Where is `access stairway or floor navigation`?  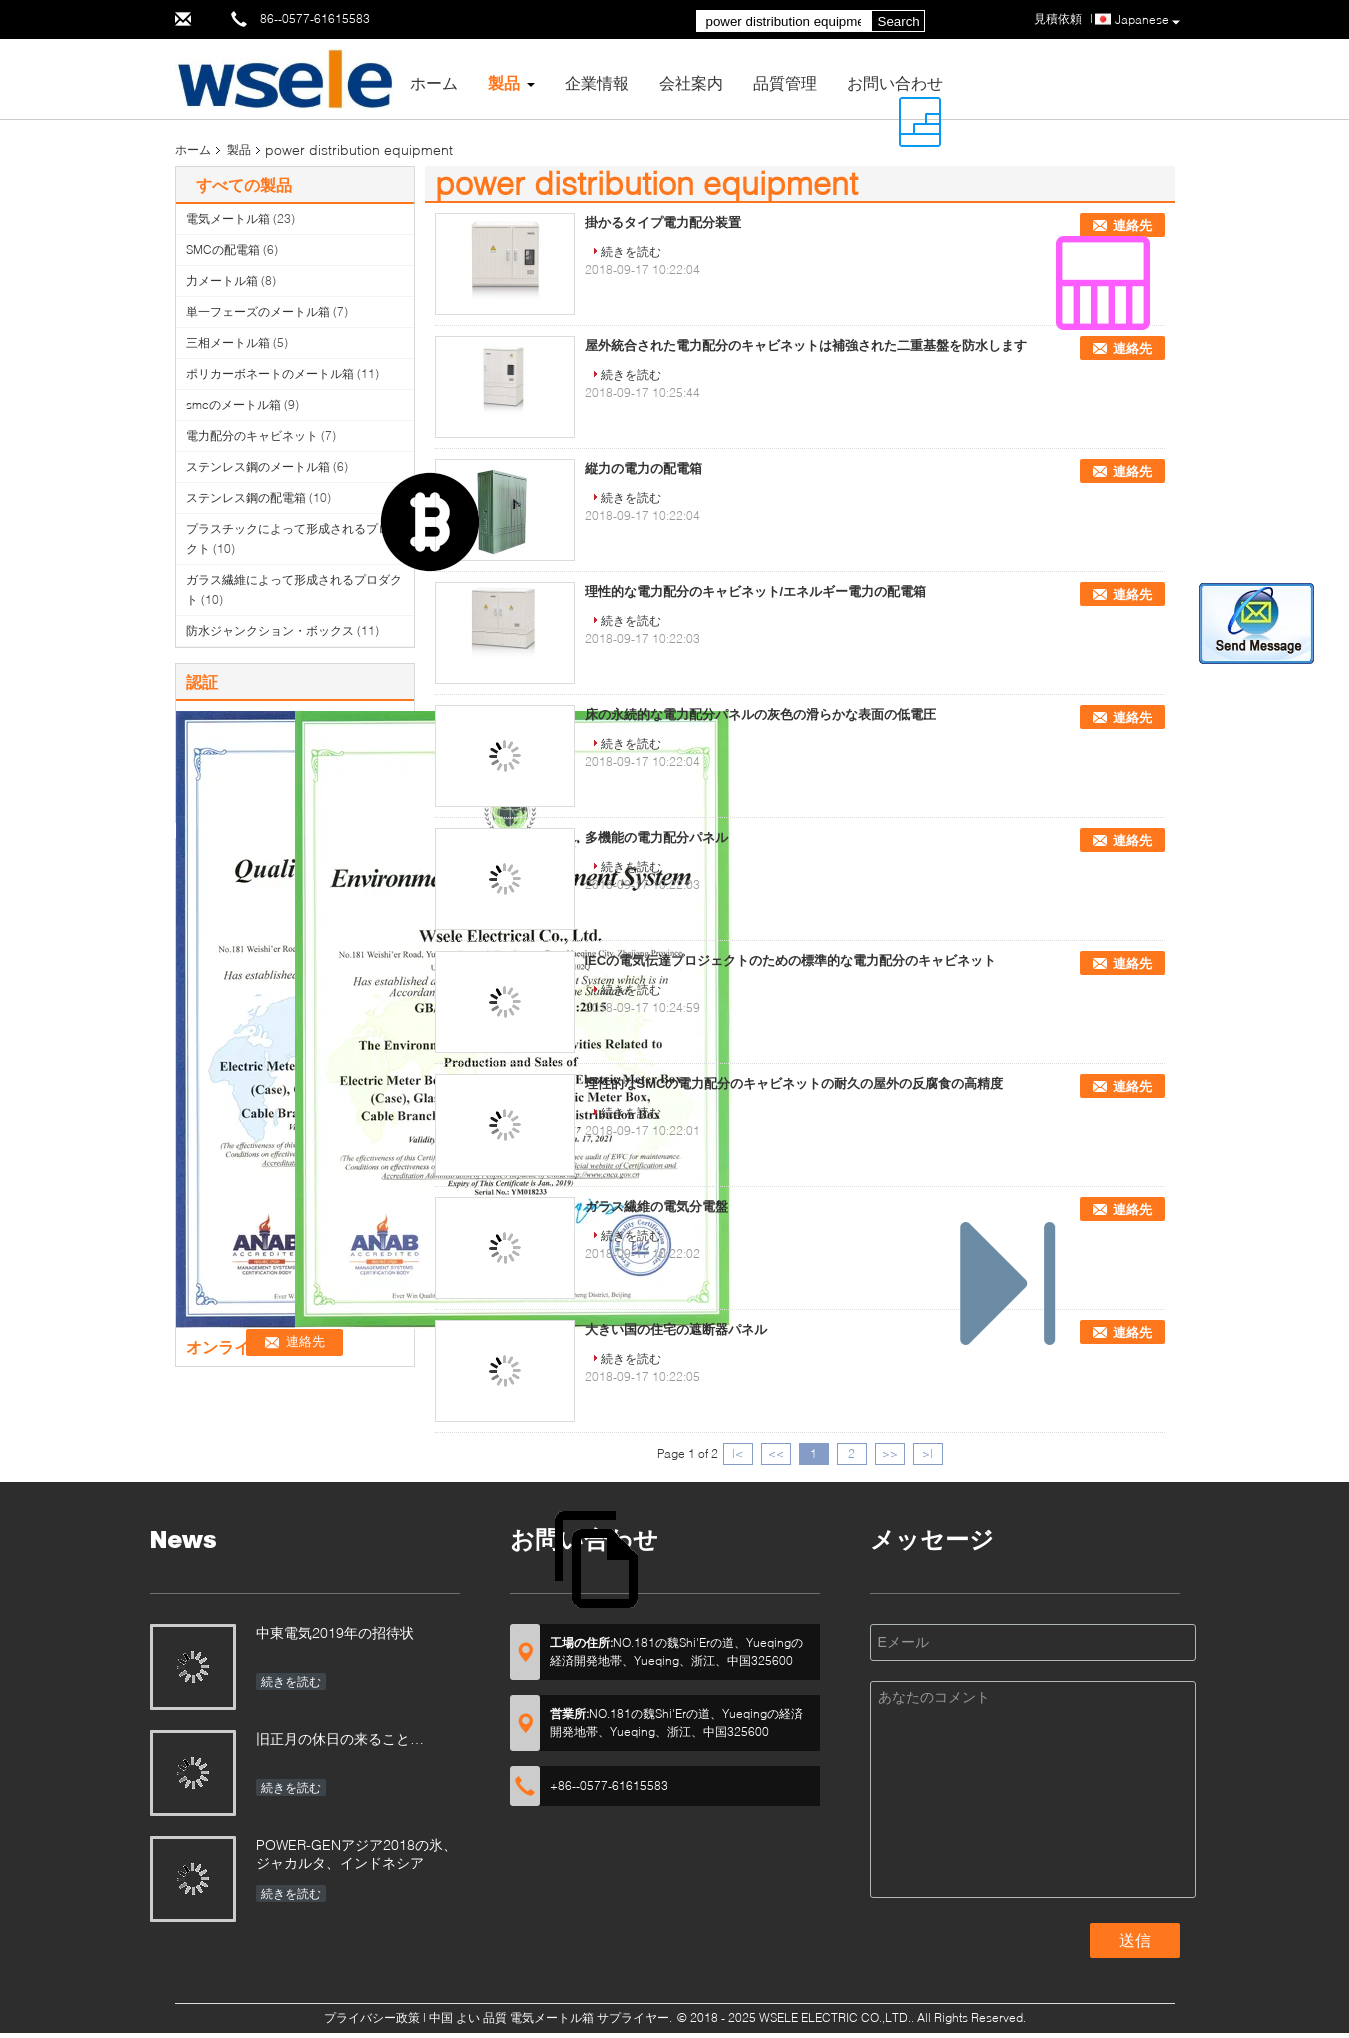
access stairway or floor navigation is located at coordinates (920, 122).